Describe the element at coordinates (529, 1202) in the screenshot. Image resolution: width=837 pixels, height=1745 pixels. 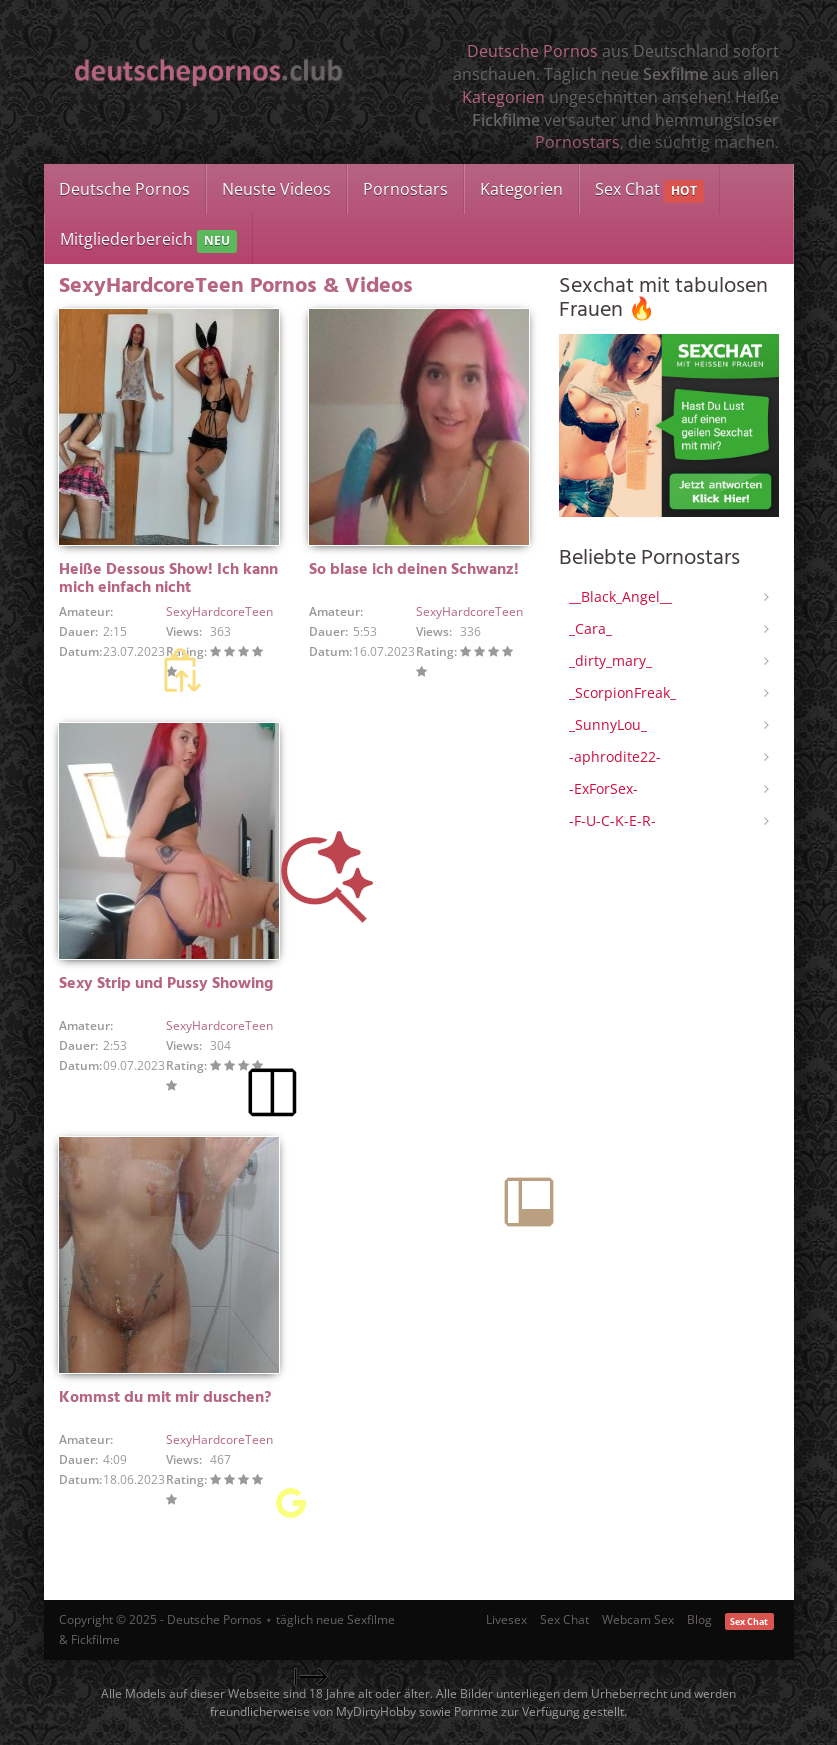
I see `toggle right side panel visibility` at that location.